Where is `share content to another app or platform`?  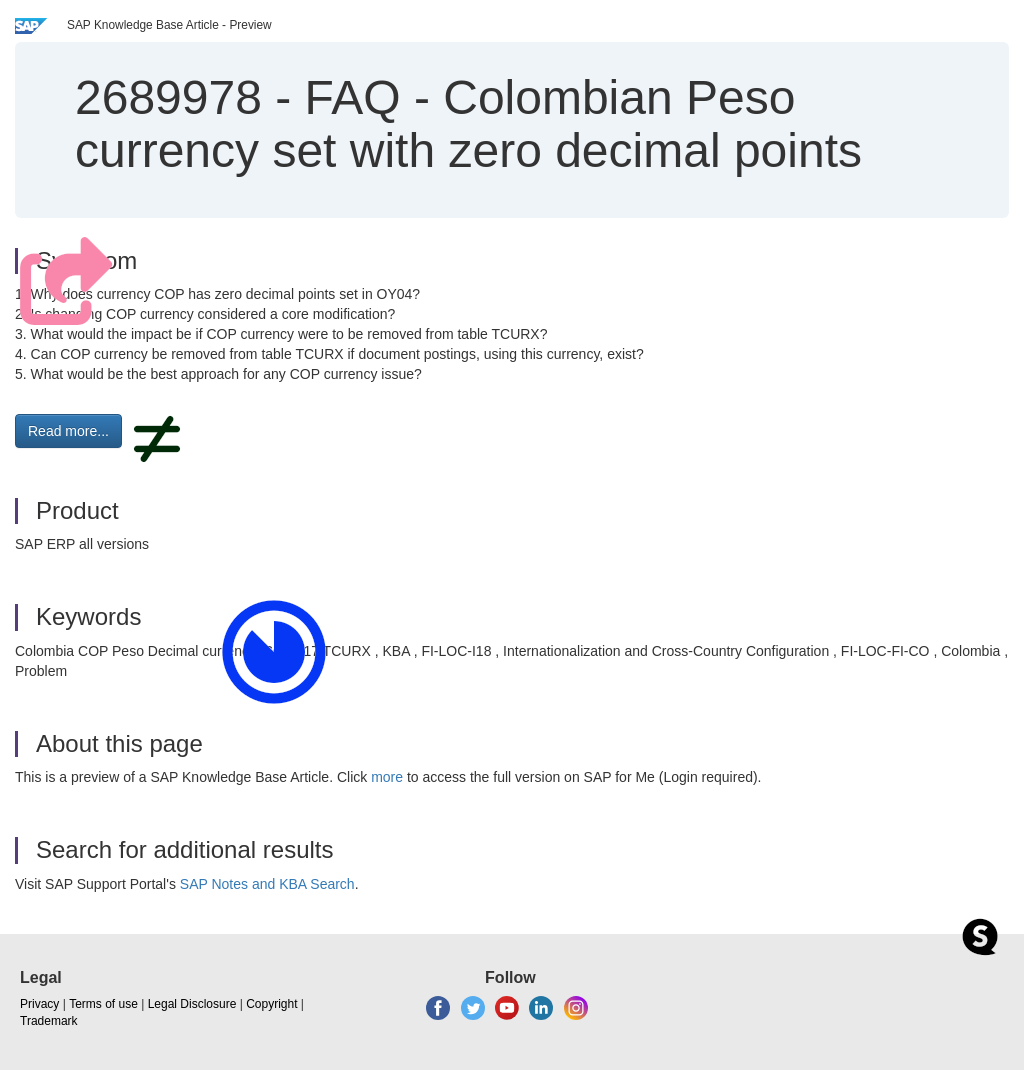
share content to another app or platform is located at coordinates (64, 281).